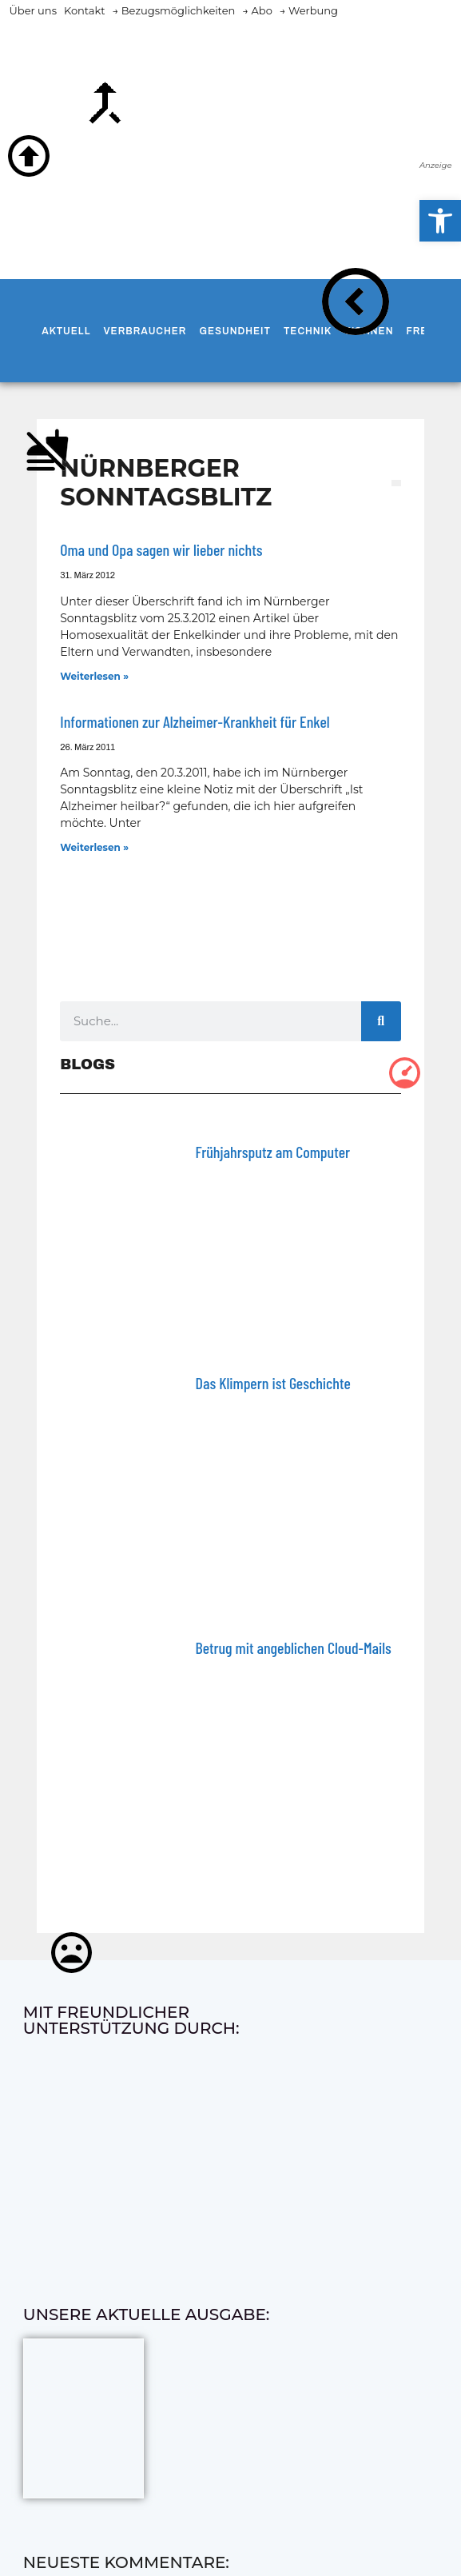  I want to click on indicates food or eating is not allowed, so click(47, 449).